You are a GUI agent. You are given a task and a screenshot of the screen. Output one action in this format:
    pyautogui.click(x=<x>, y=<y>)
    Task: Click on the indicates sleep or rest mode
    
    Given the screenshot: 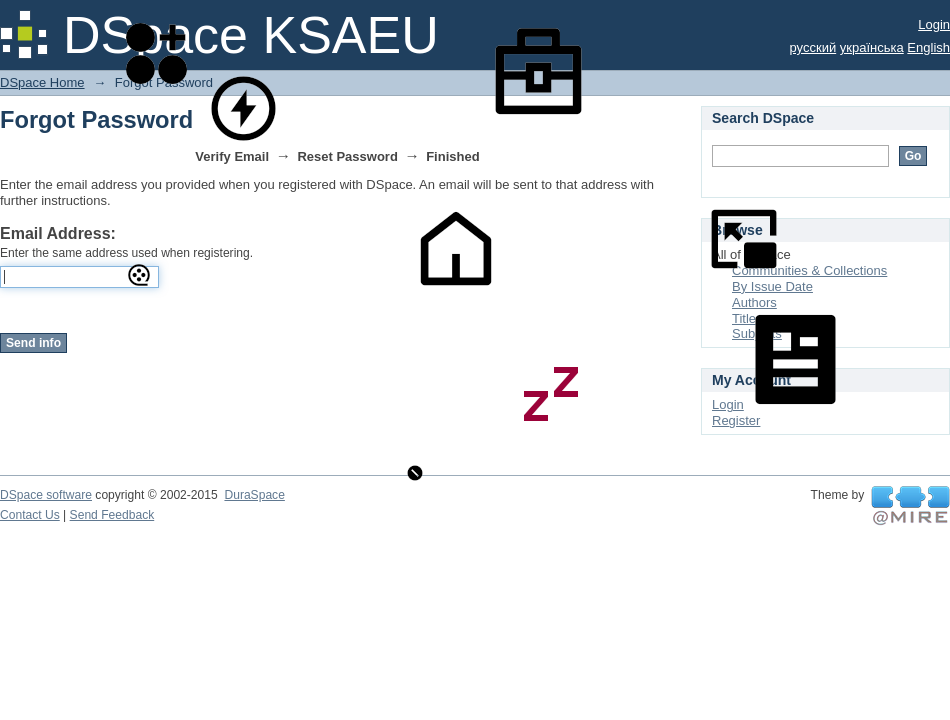 What is the action you would take?
    pyautogui.click(x=551, y=394)
    